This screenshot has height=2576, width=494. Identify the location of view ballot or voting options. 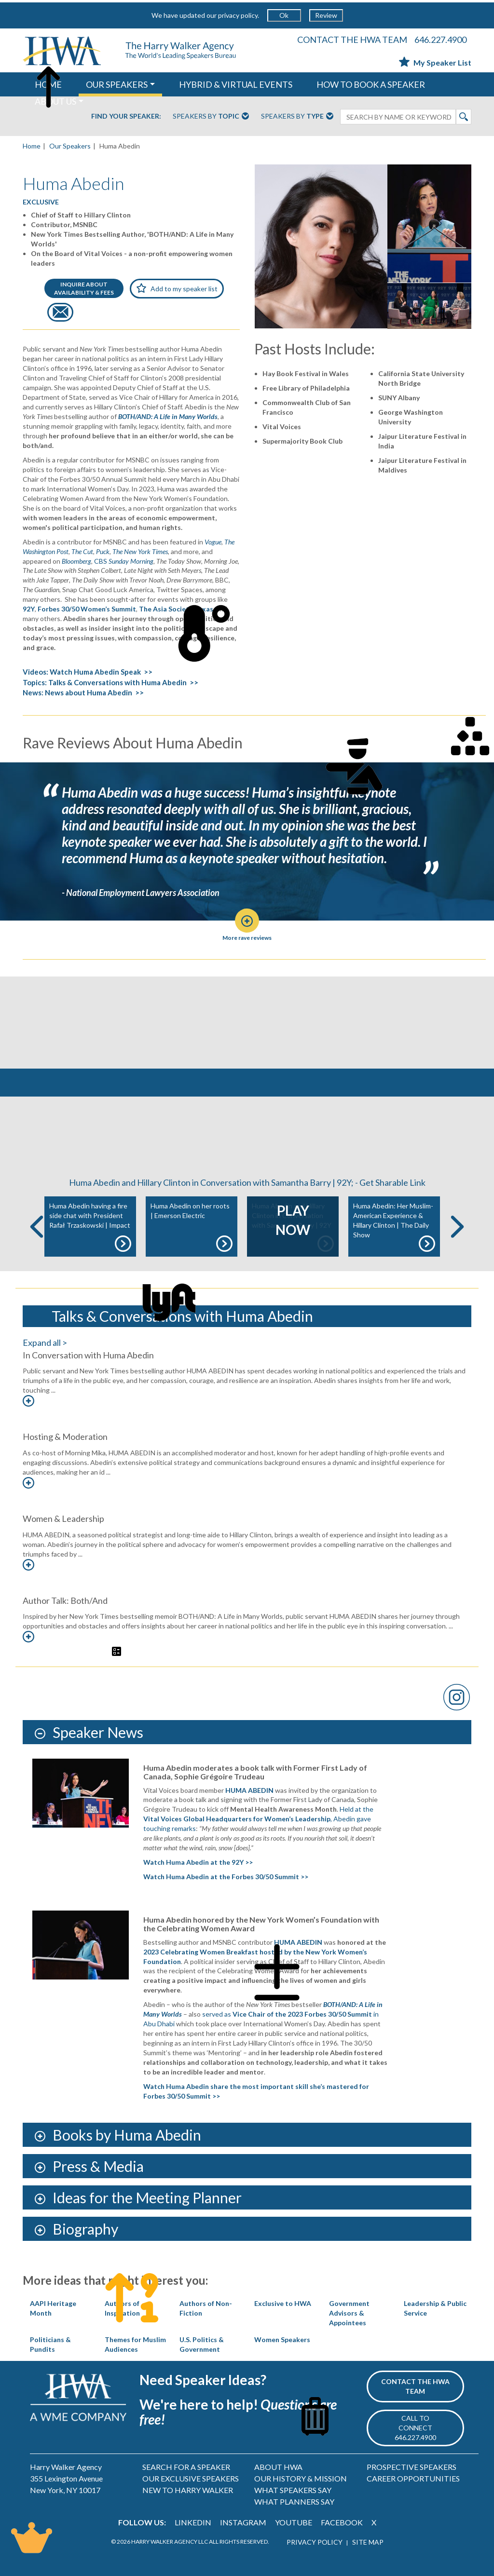
(116, 1651).